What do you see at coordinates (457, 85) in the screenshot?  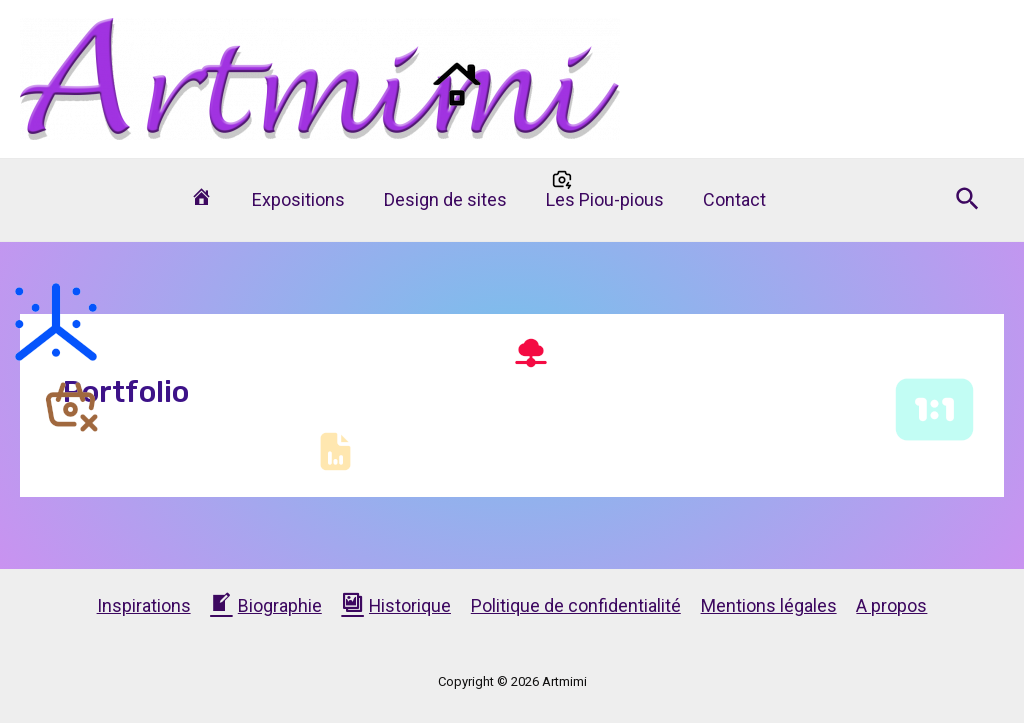 I see `access home or housing settings` at bounding box center [457, 85].